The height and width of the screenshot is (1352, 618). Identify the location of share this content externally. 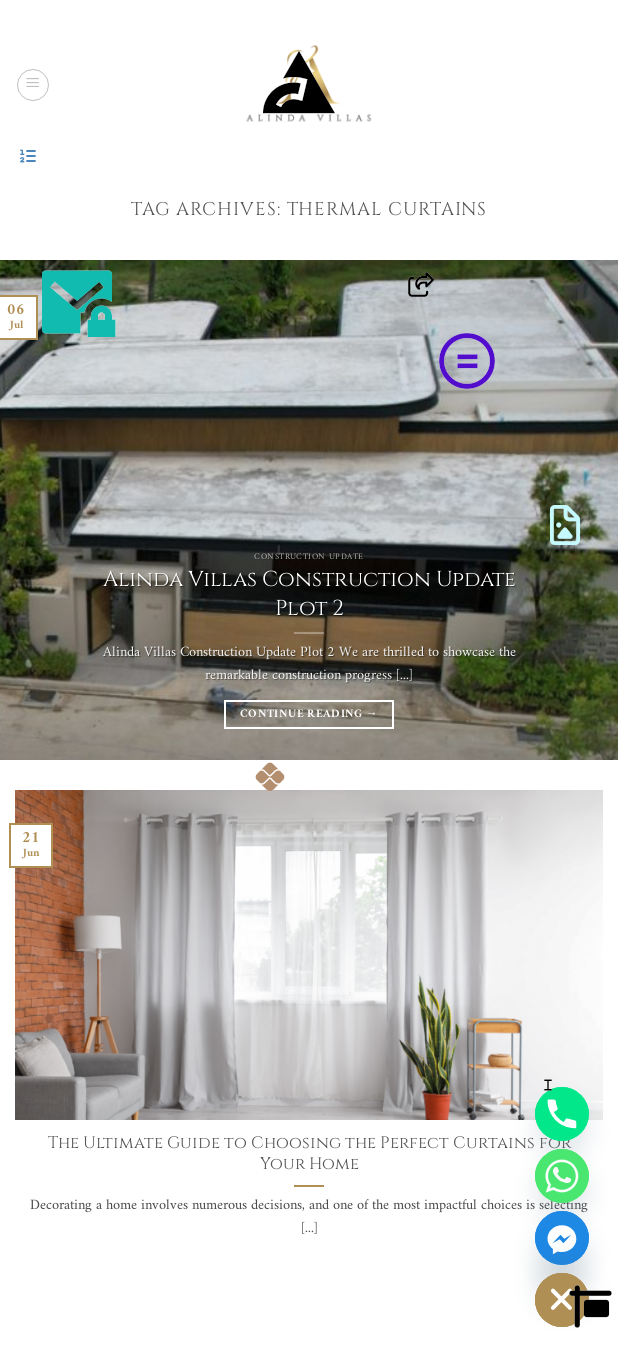
(420, 284).